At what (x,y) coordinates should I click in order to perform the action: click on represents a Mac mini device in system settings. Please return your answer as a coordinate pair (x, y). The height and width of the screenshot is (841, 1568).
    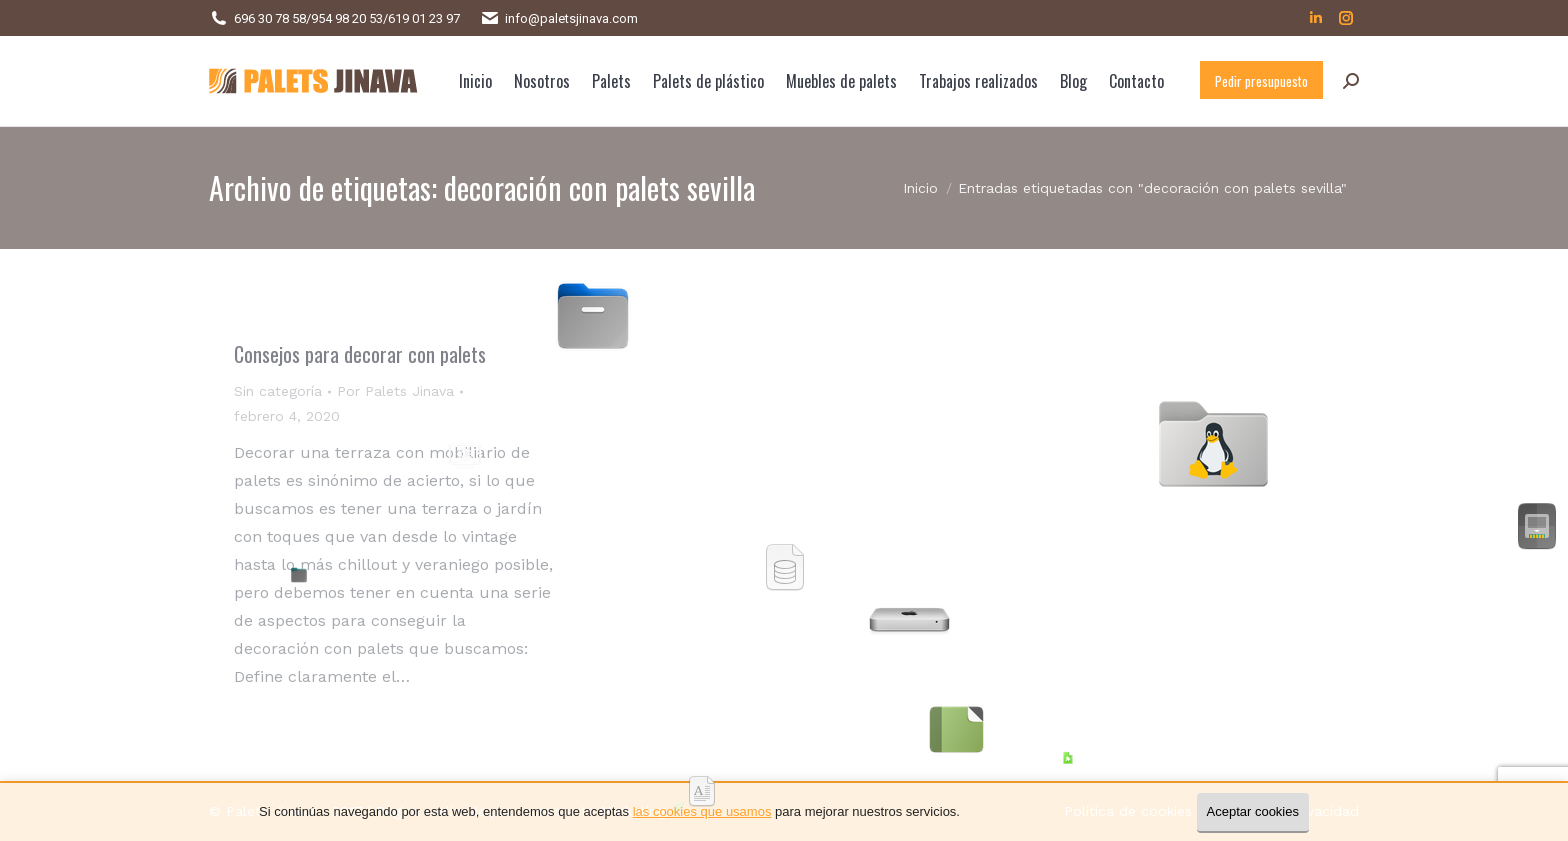
    Looking at the image, I should click on (909, 607).